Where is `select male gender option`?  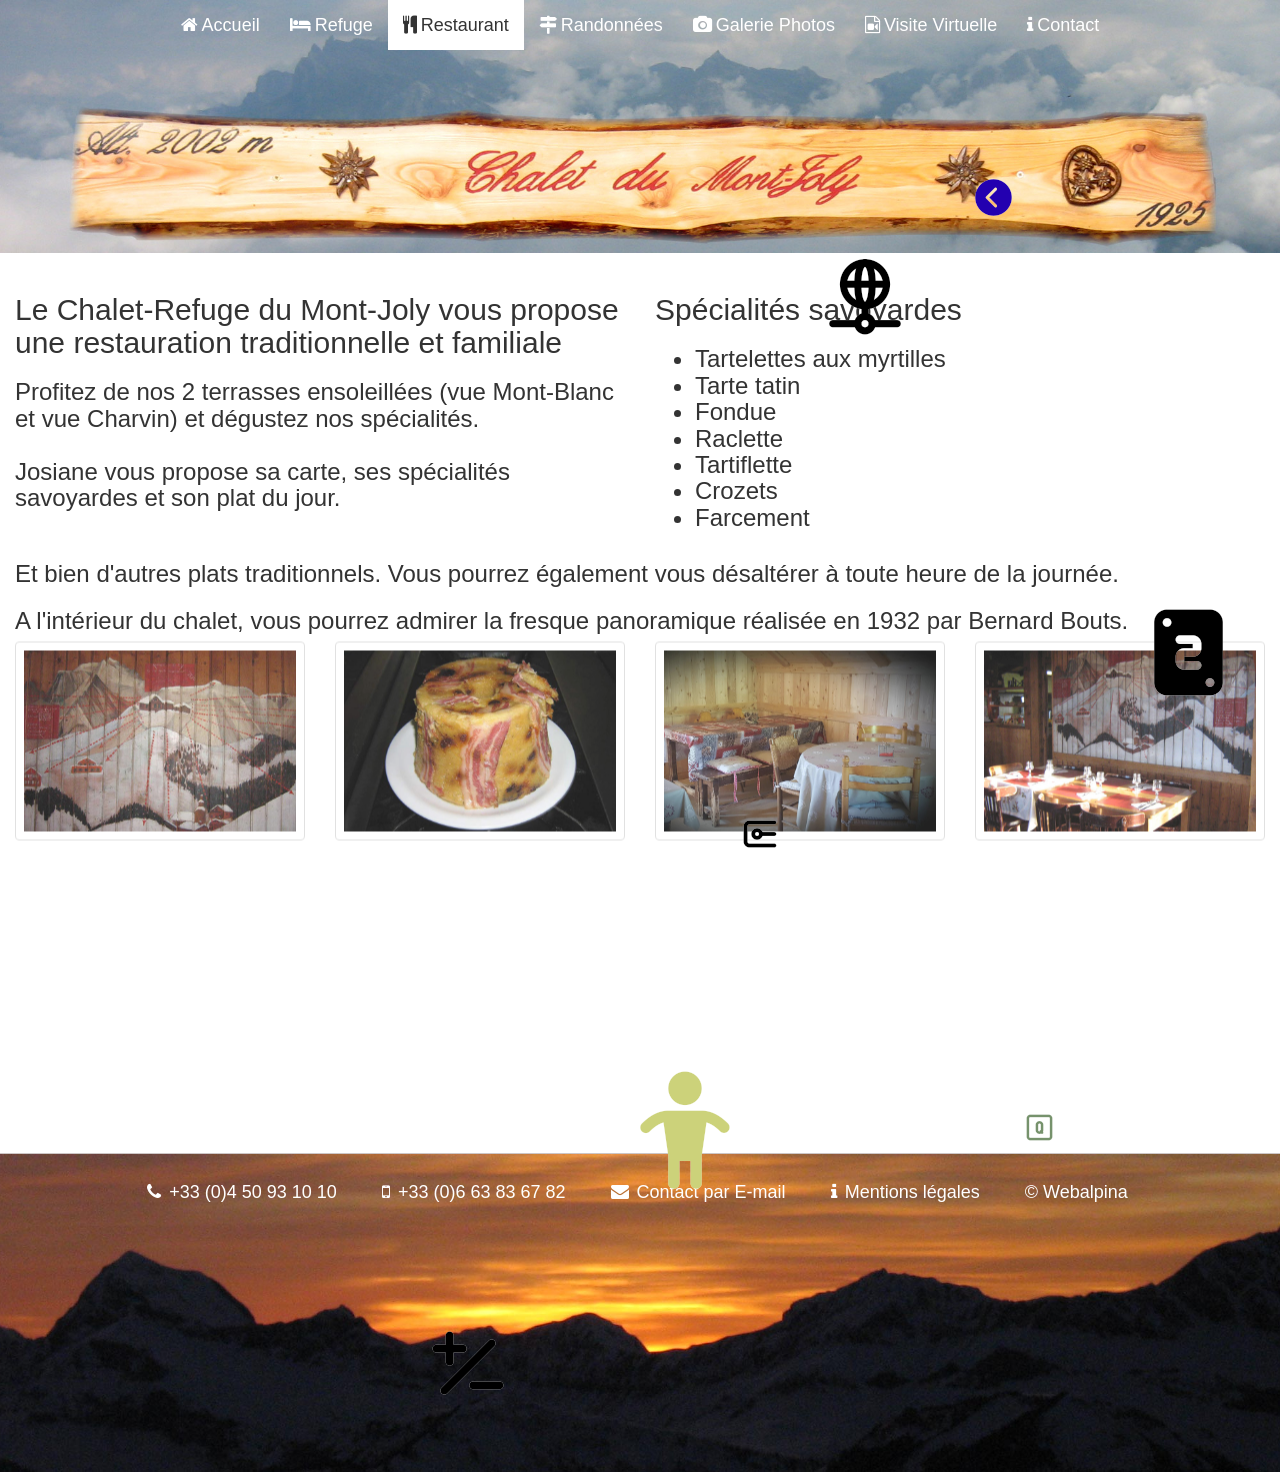
select male gender option is located at coordinates (685, 1133).